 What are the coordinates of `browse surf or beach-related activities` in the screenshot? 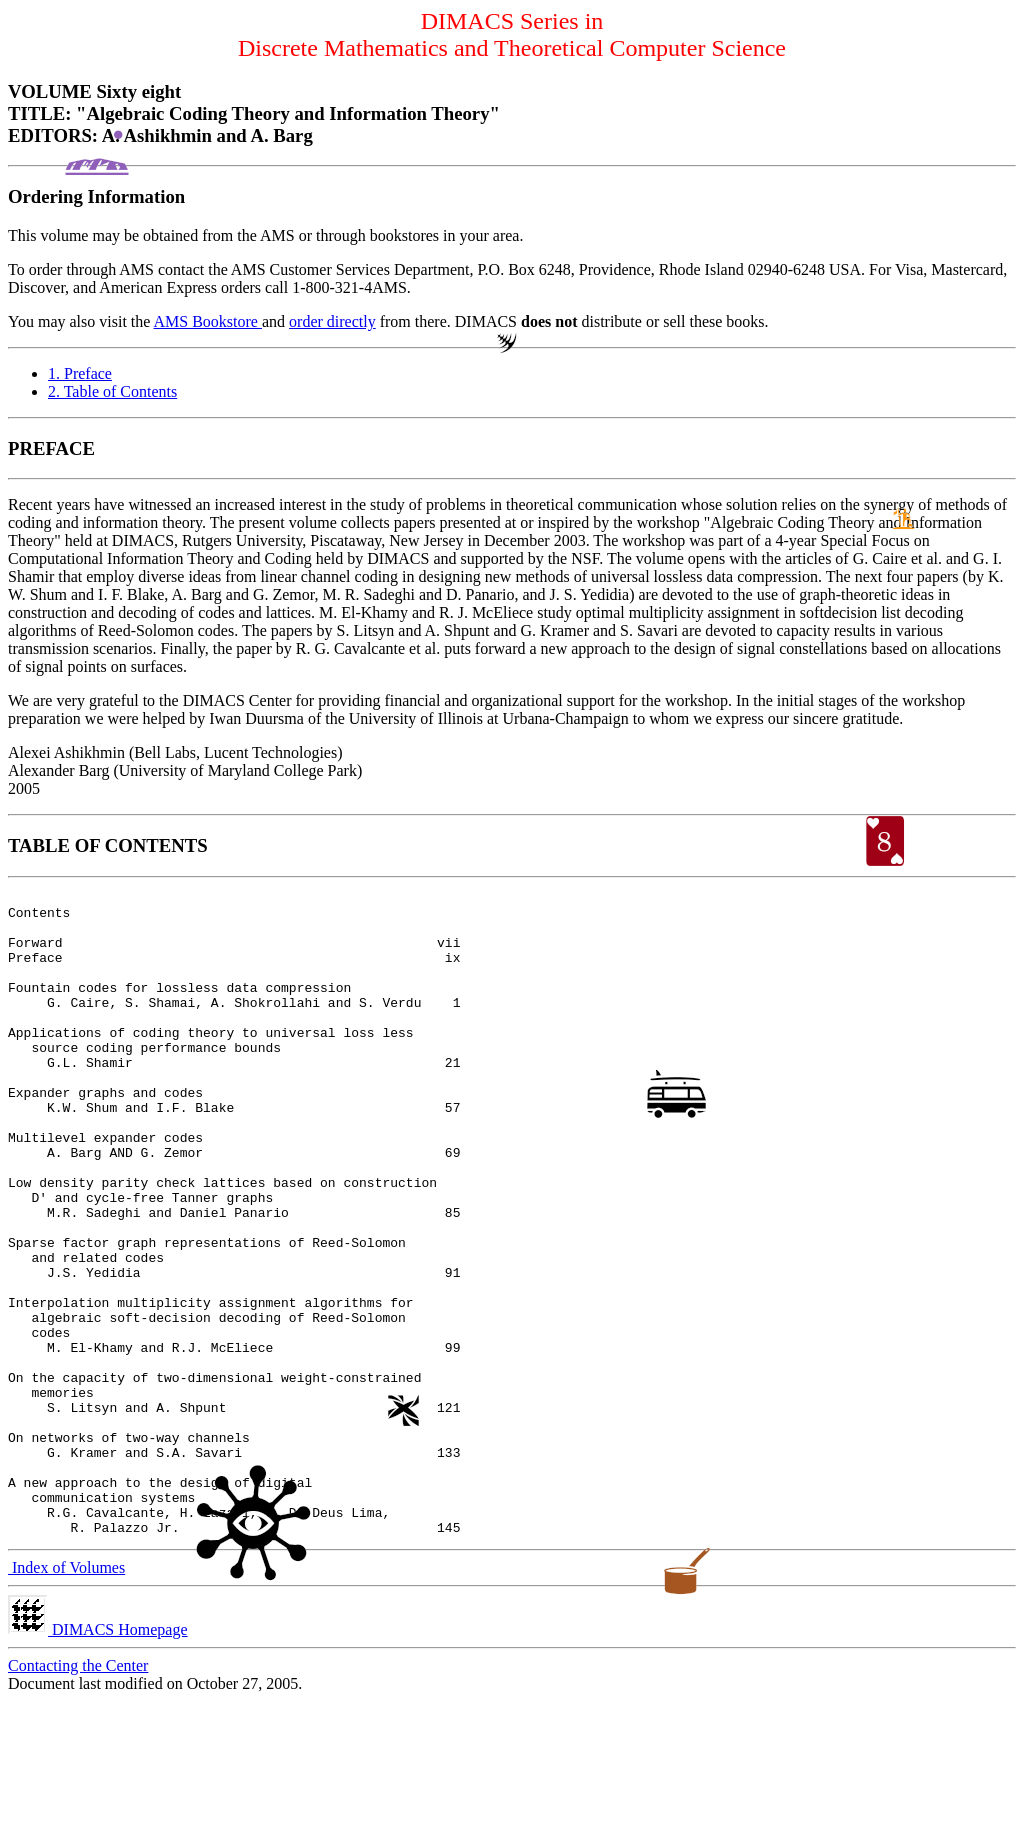 It's located at (676, 1091).